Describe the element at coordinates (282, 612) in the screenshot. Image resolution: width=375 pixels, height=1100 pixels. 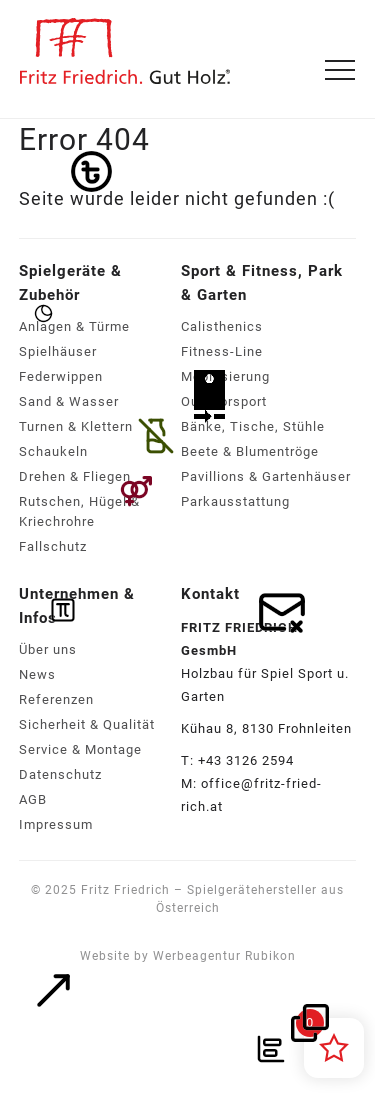
I see `delete an email message` at that location.